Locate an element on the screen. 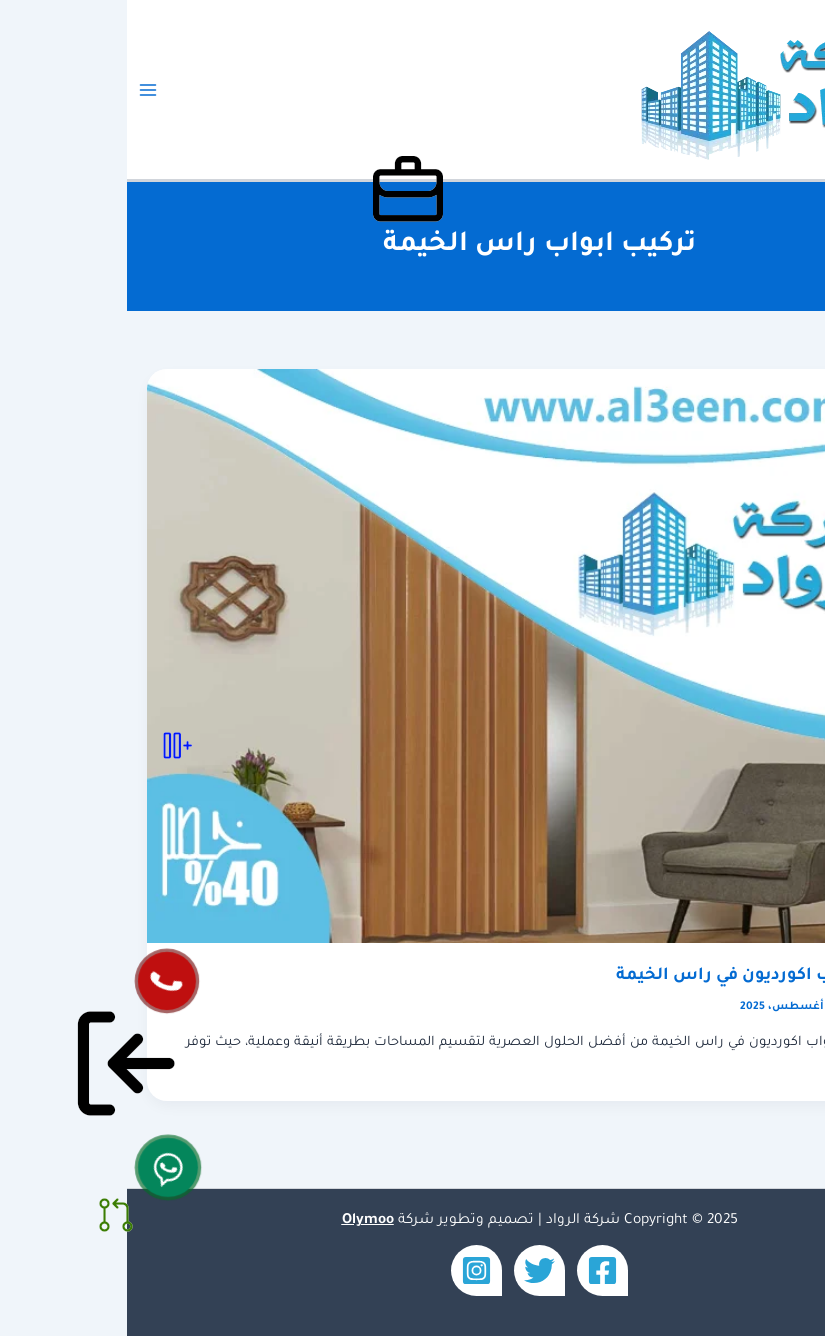 The image size is (825, 1336). create a new pull request is located at coordinates (116, 1215).